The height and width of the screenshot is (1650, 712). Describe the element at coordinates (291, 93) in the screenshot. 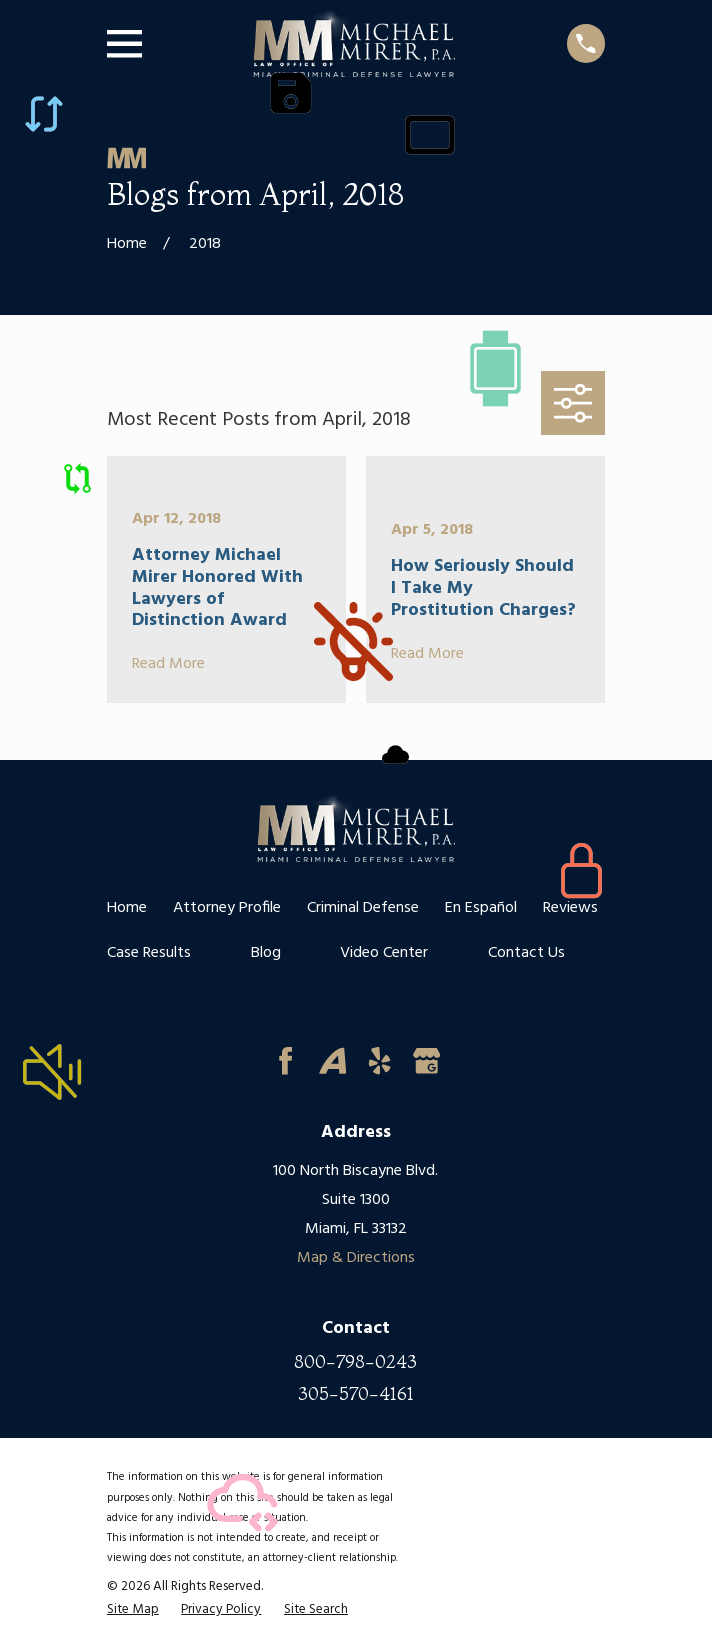

I see `save current file or document` at that location.